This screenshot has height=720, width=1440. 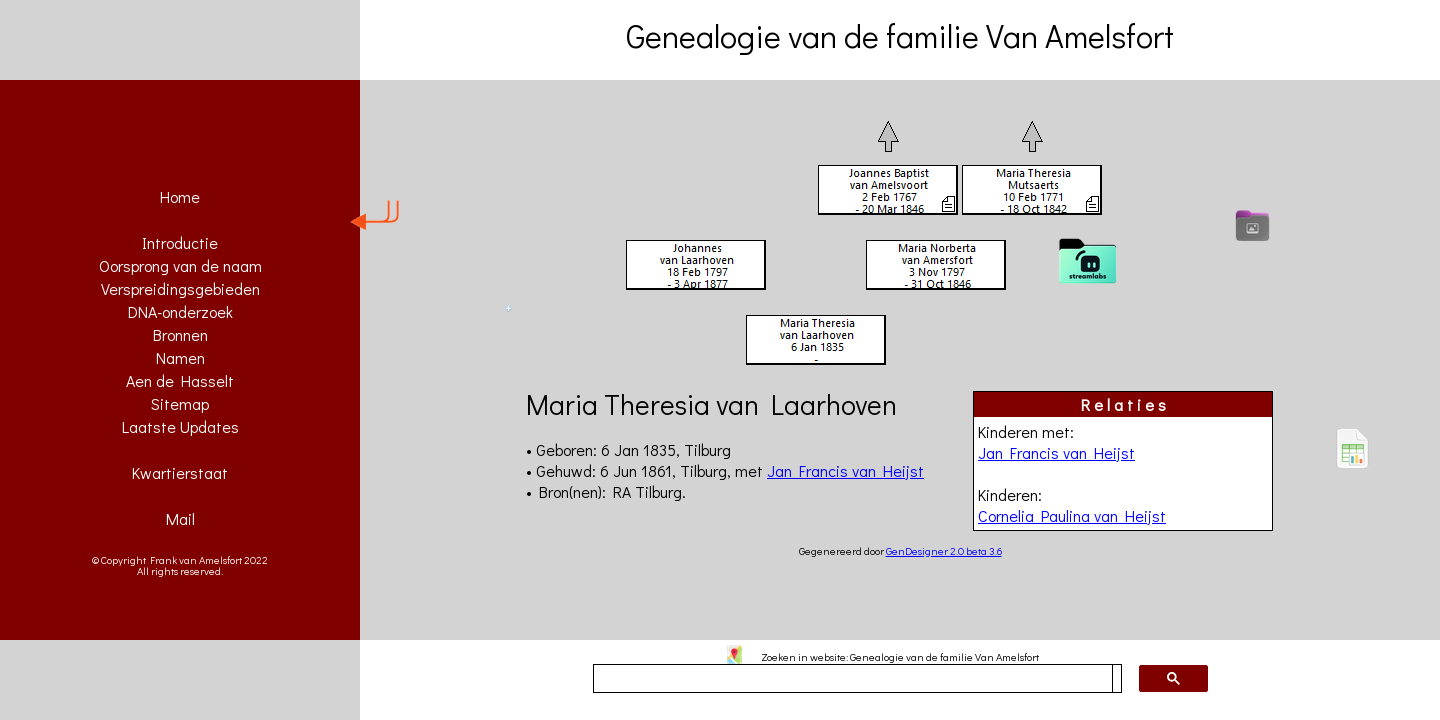 I want to click on create a new folder, so click(x=503, y=303).